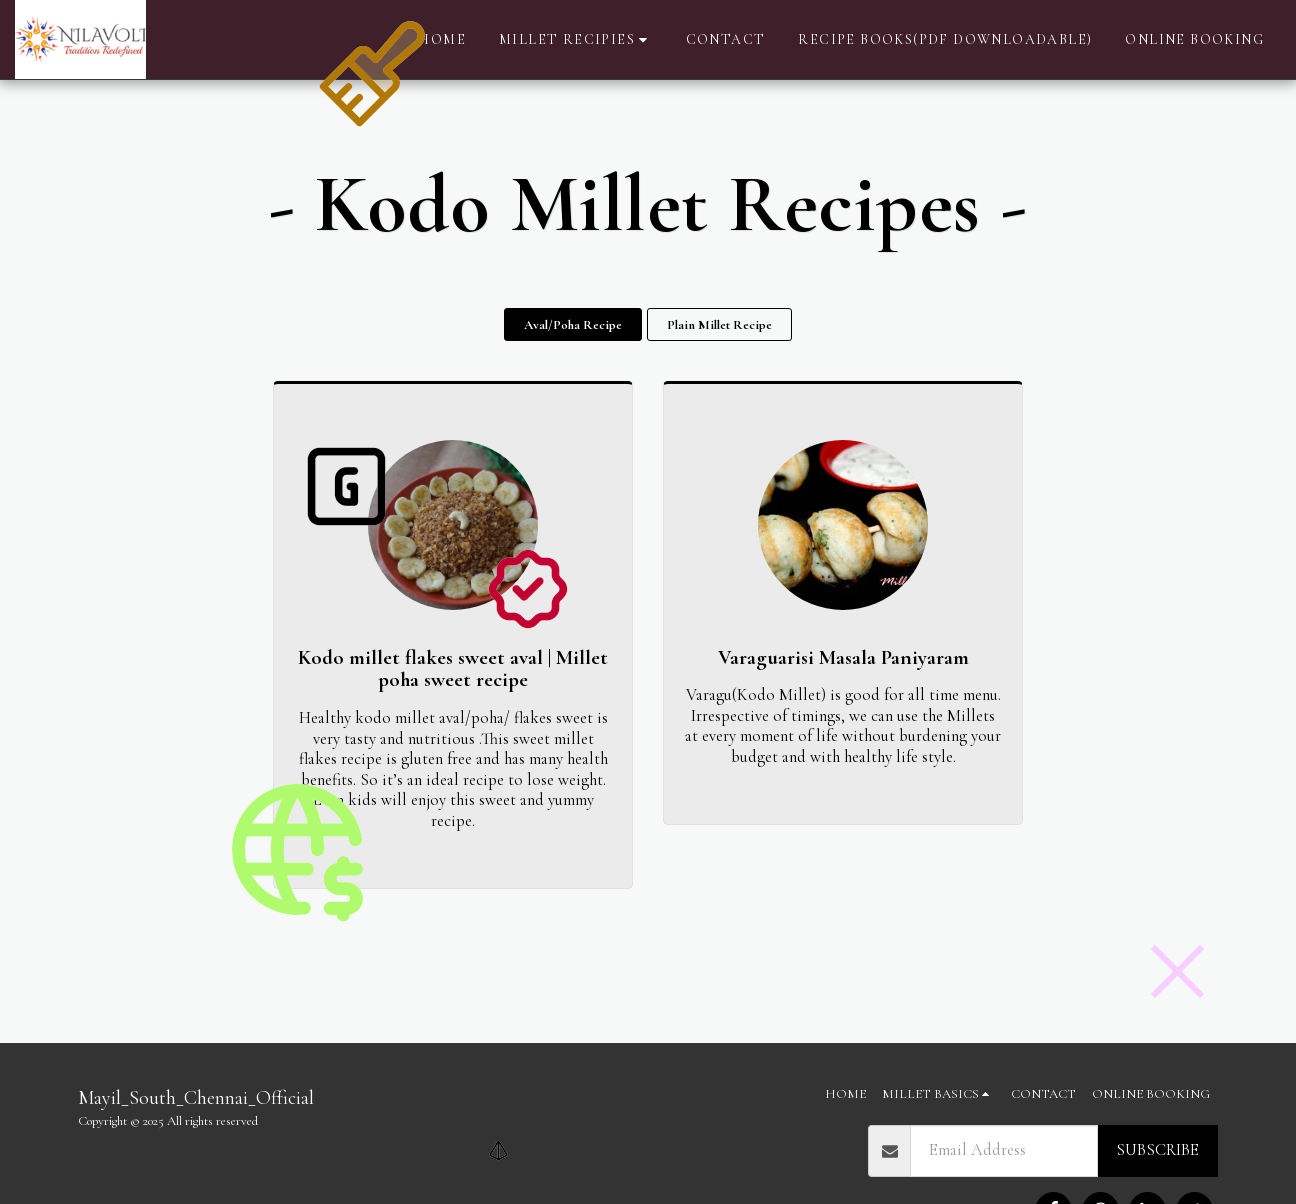  What do you see at coordinates (346, 486) in the screenshot?
I see `access Google services or integration` at bounding box center [346, 486].